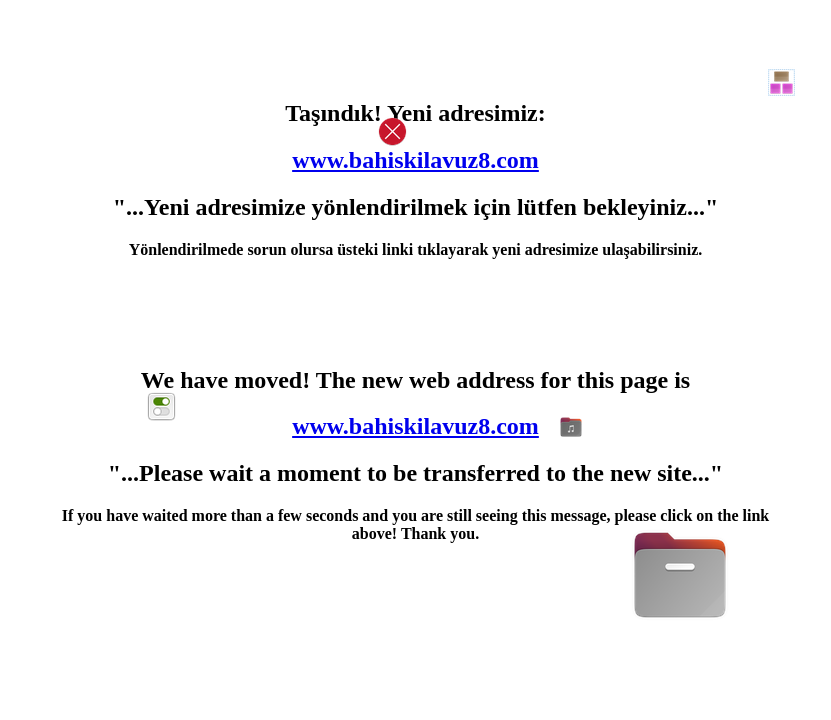  I want to click on open system tweaks or settings customization, so click(161, 406).